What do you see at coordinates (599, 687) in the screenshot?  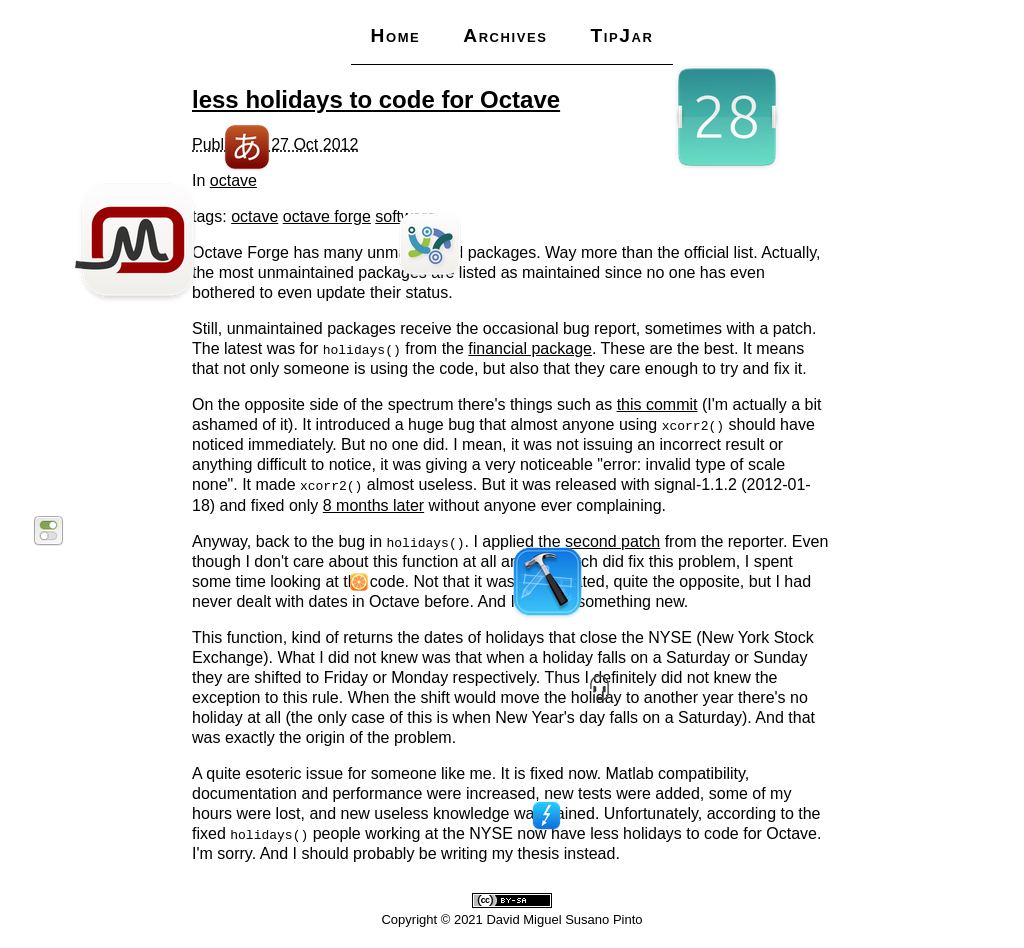 I see `audio or headset settings` at bounding box center [599, 687].